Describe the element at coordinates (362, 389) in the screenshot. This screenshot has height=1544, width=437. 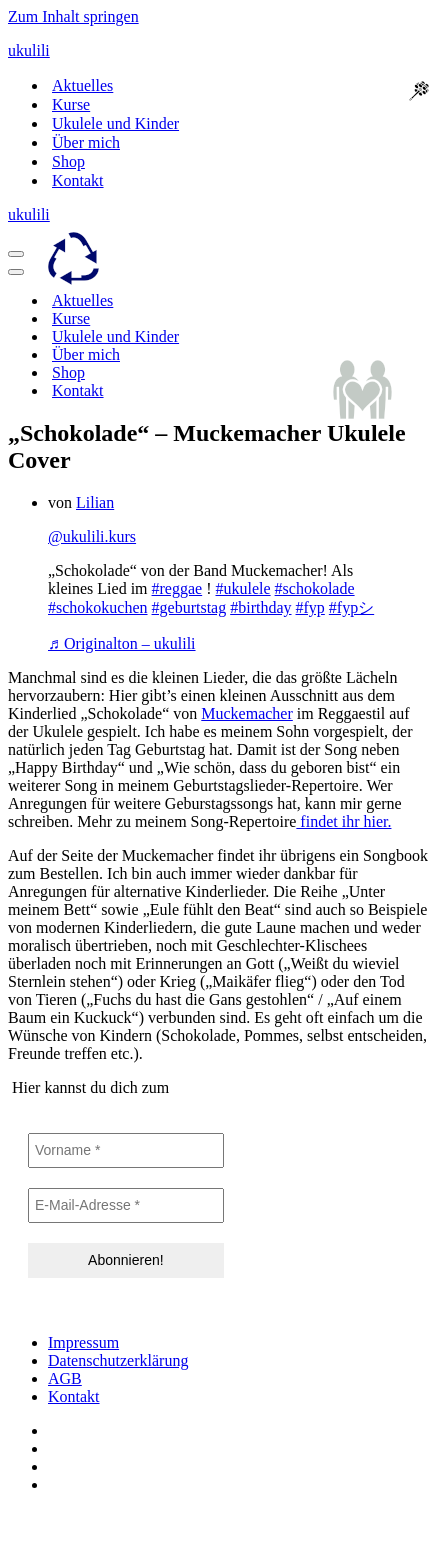
I see `indicates a romantic relationship or couple status` at that location.